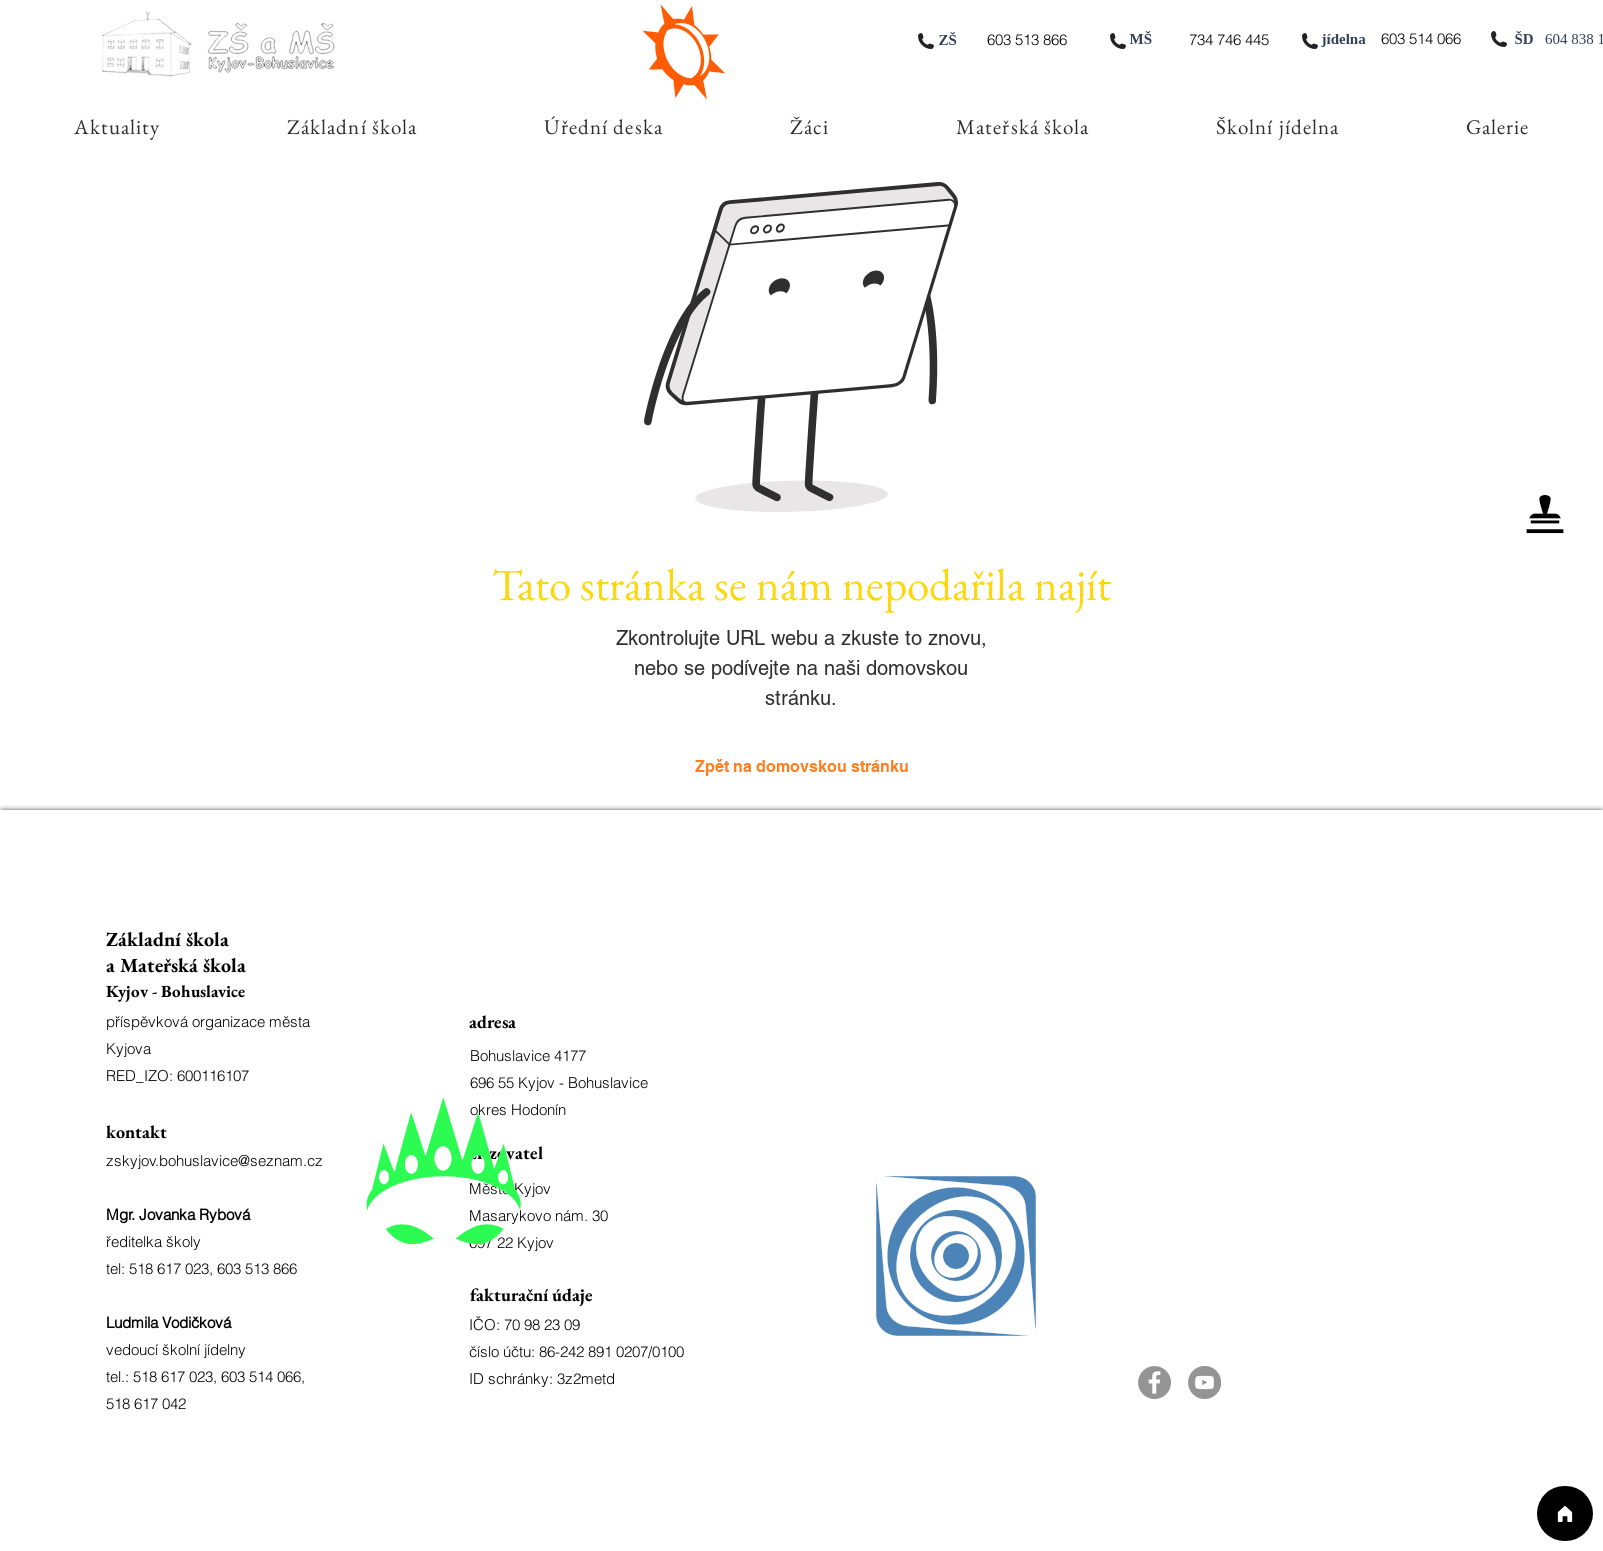 The height and width of the screenshot is (1551, 1603). I want to click on indicates premium or VIP membership status, so click(444, 1175).